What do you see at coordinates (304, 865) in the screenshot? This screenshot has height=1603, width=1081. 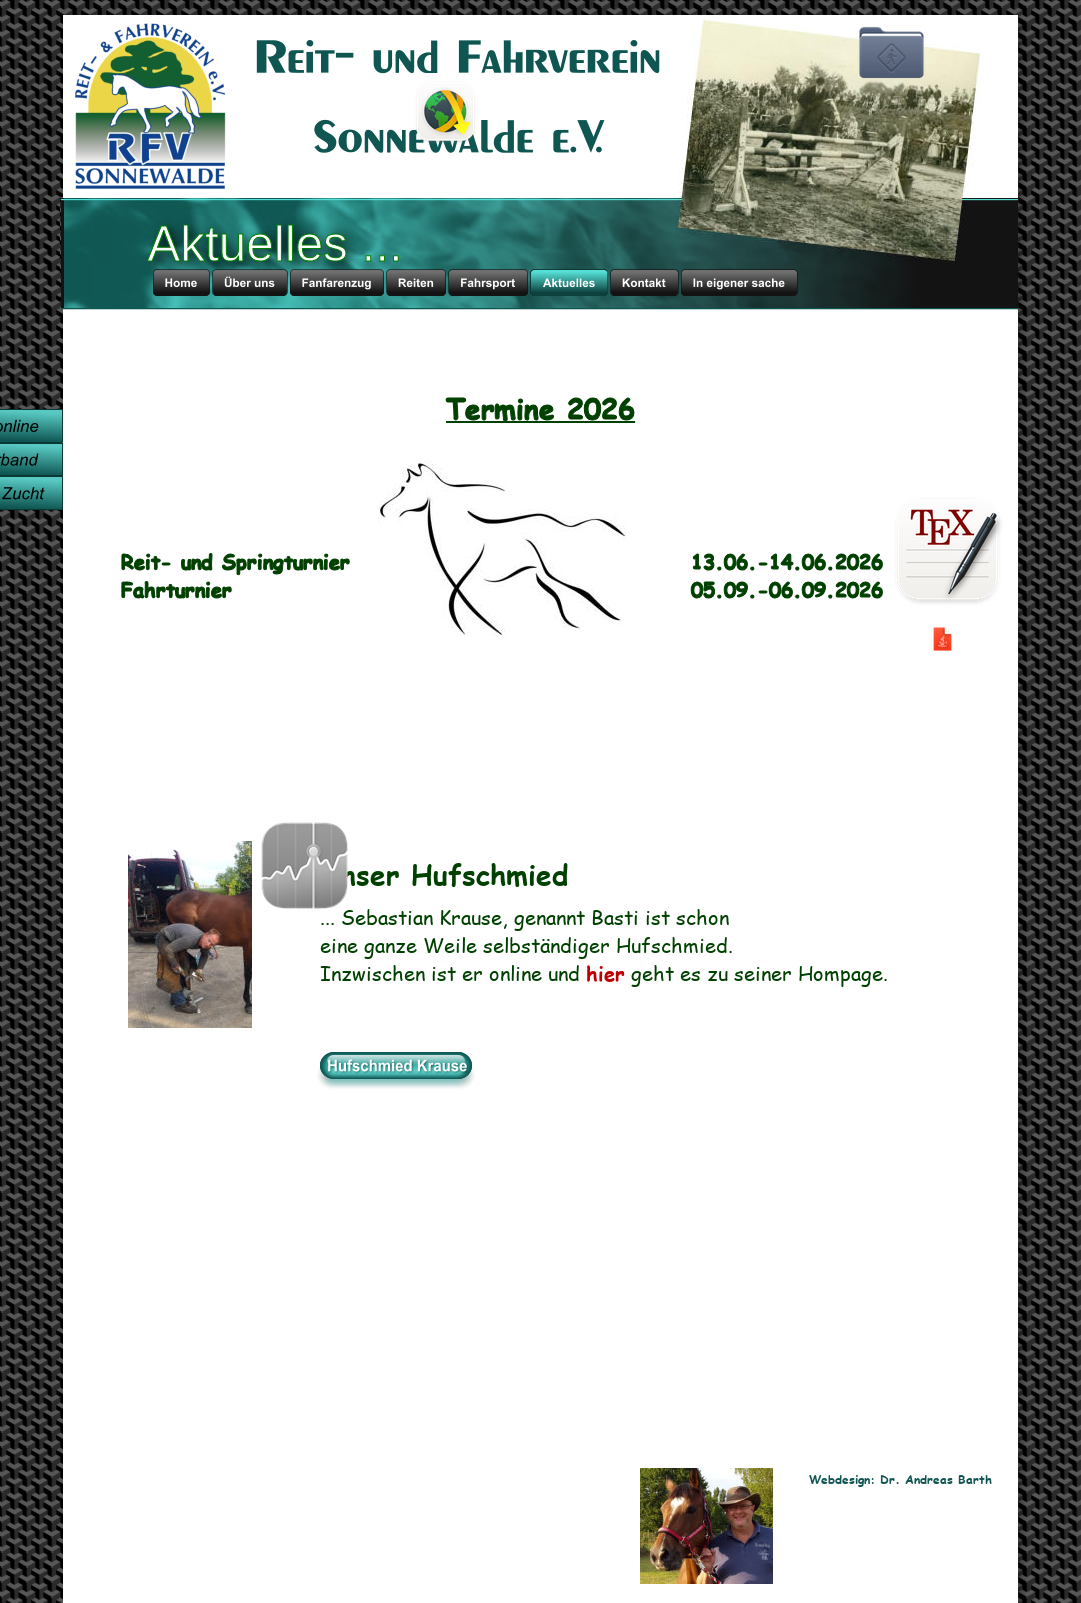 I see `open the stocks app` at bounding box center [304, 865].